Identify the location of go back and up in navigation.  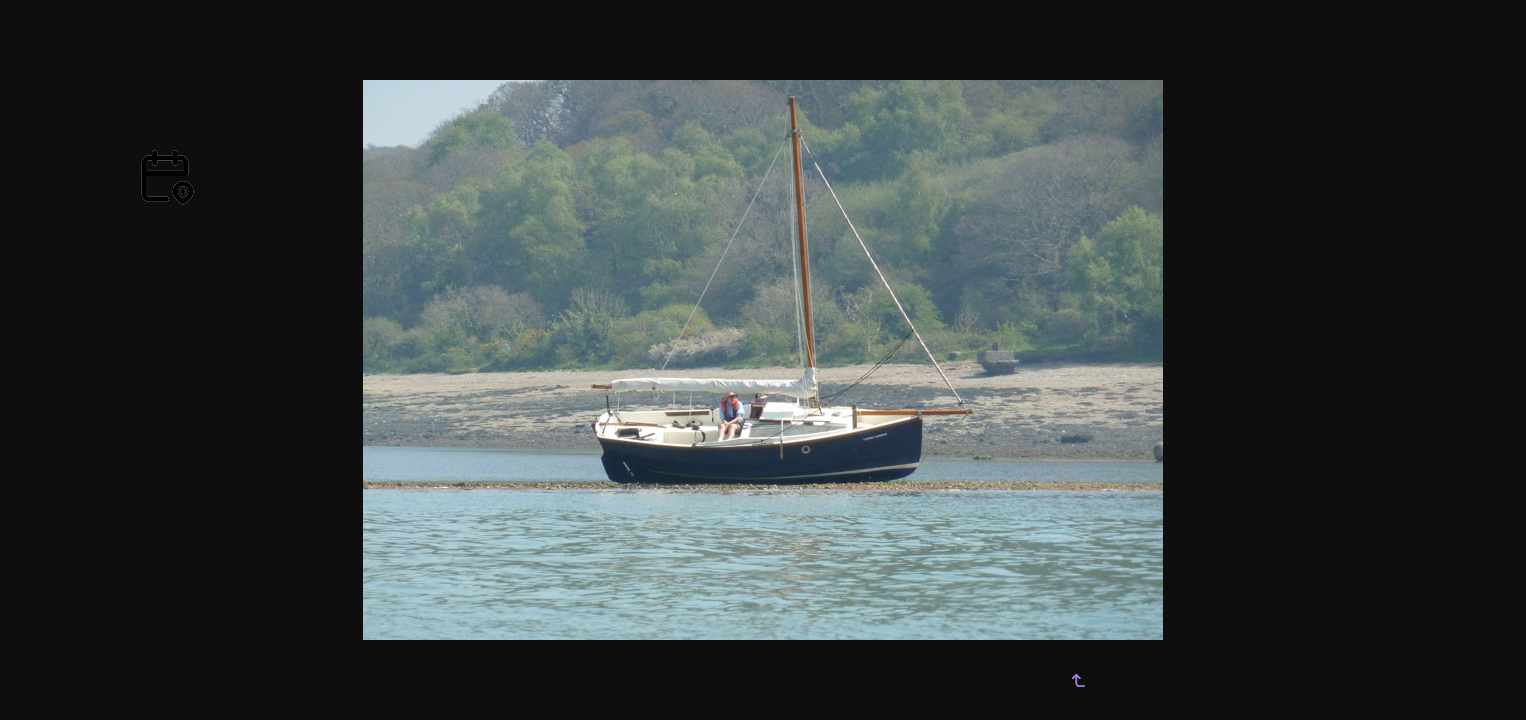
(1078, 680).